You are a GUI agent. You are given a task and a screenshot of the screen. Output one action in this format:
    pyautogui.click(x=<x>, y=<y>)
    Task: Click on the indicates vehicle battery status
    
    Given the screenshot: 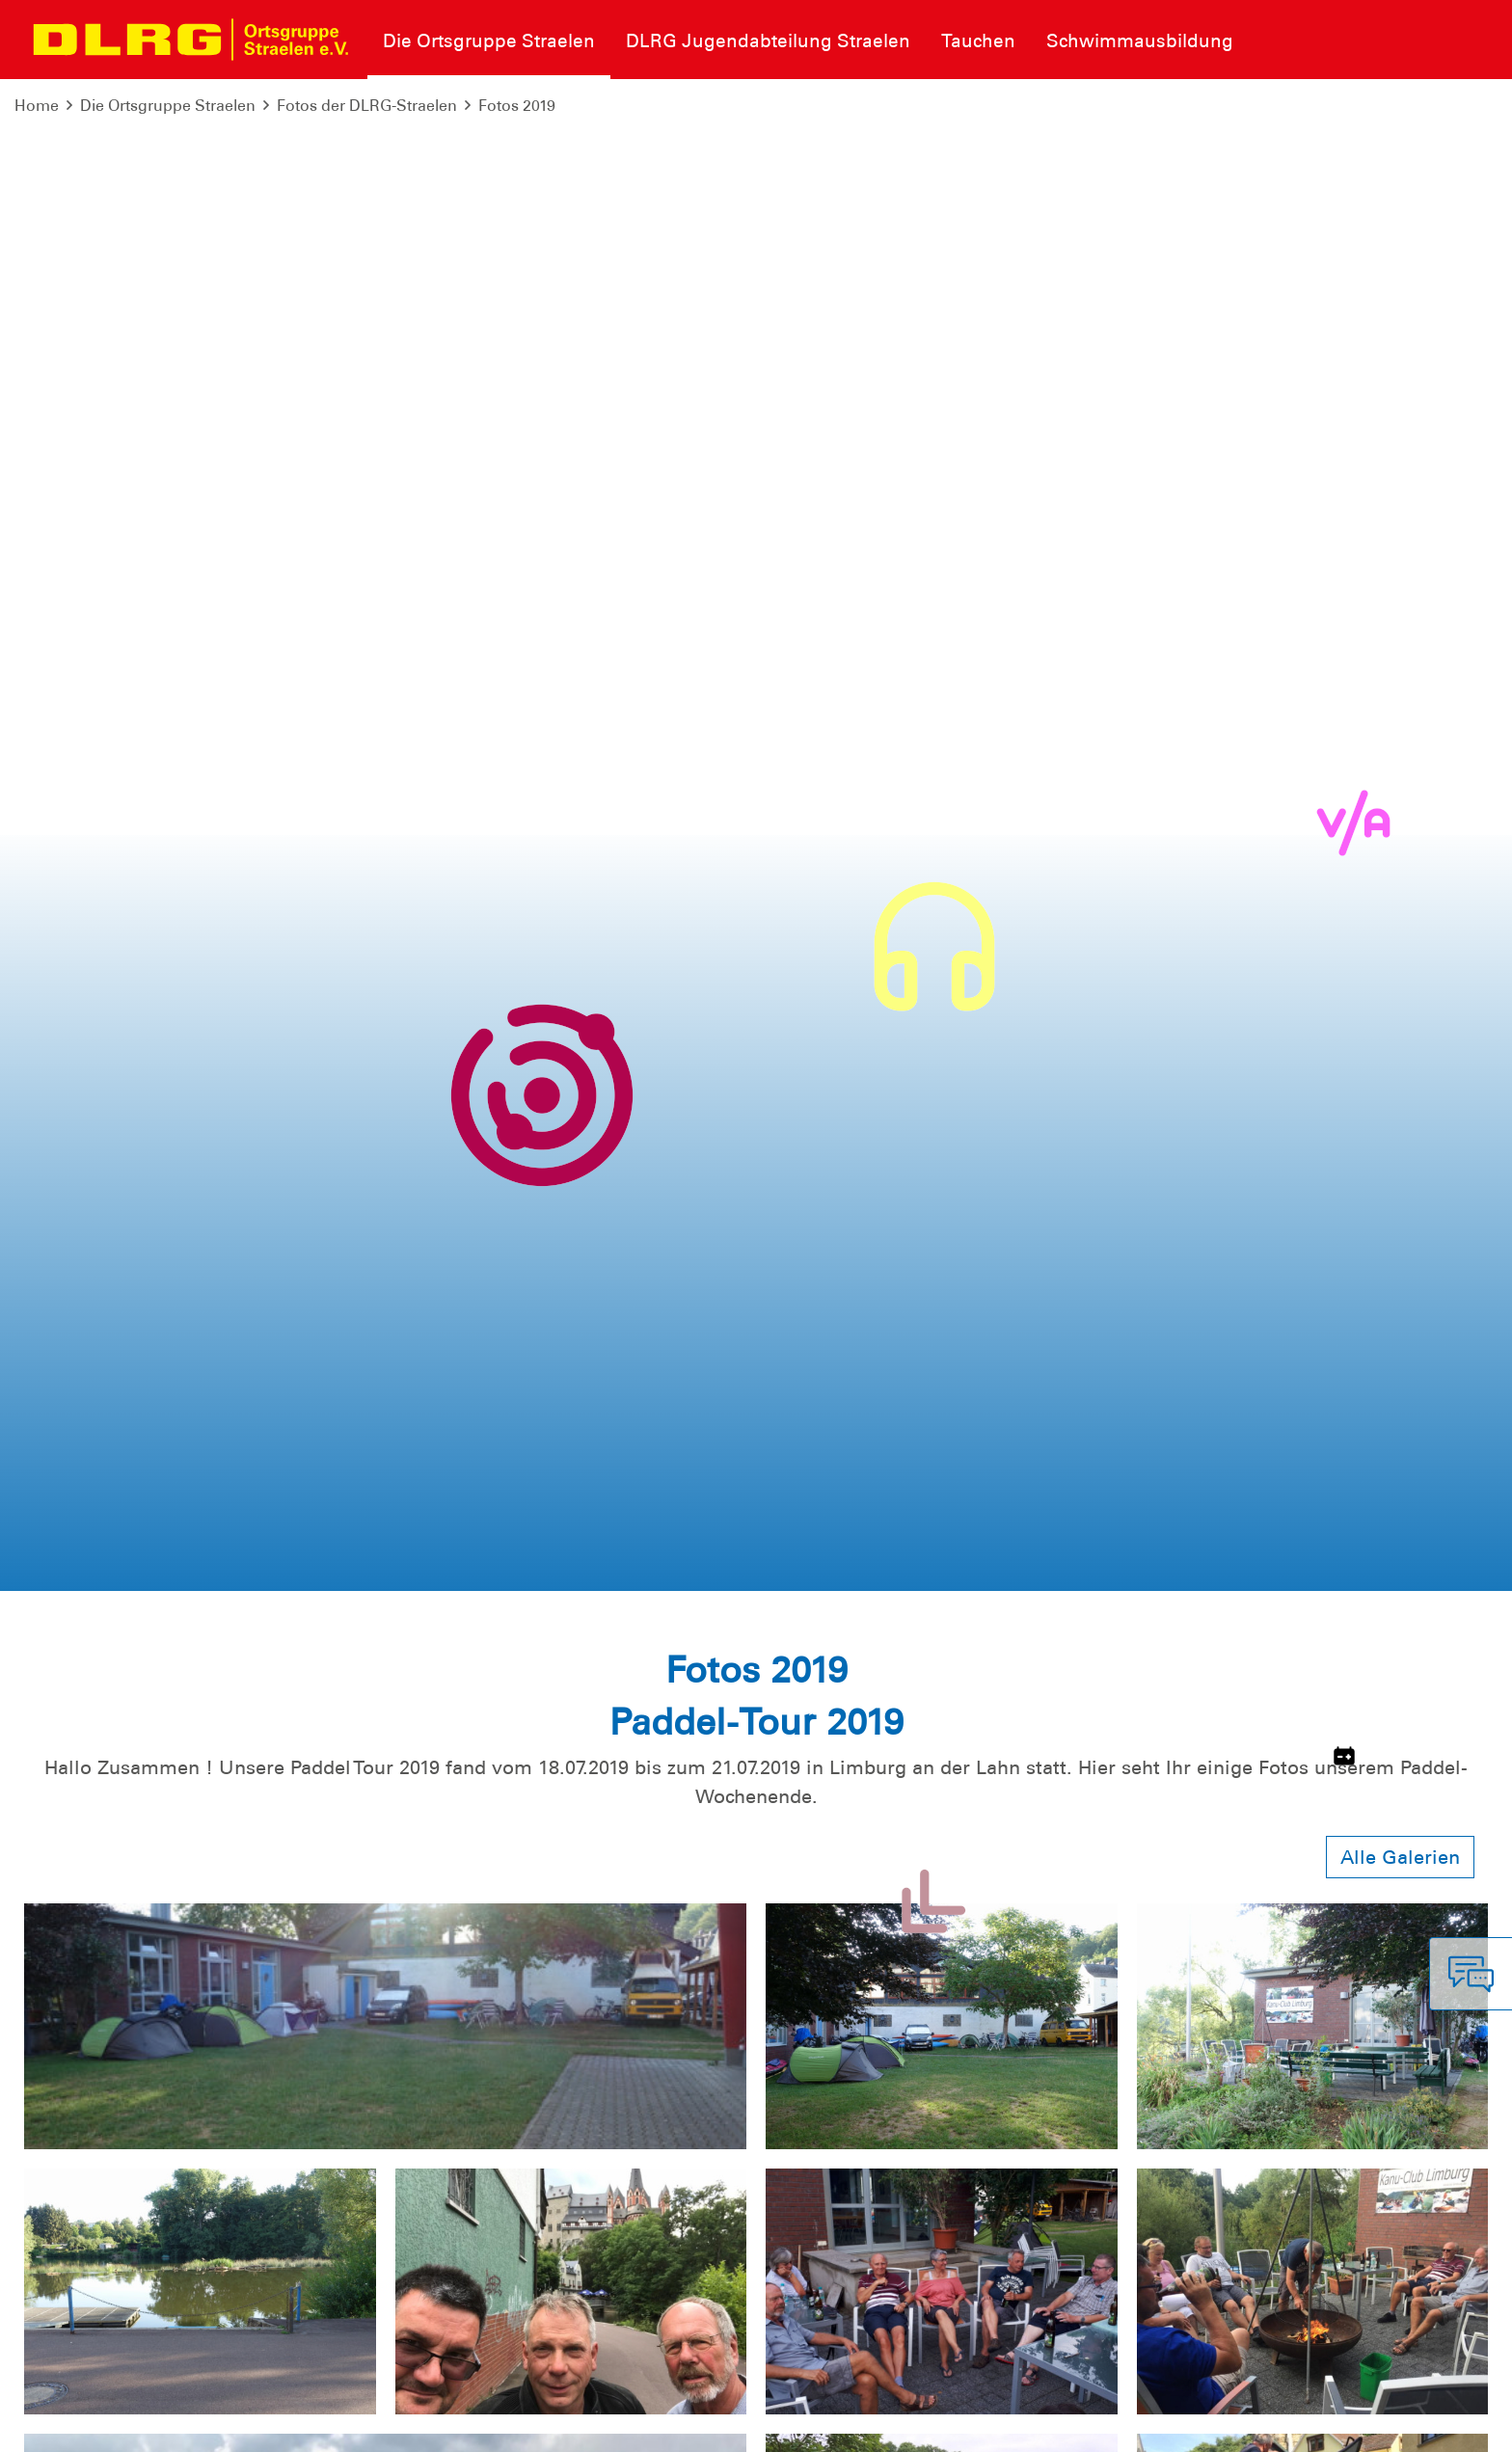 What is the action you would take?
    pyautogui.click(x=1344, y=1757)
    